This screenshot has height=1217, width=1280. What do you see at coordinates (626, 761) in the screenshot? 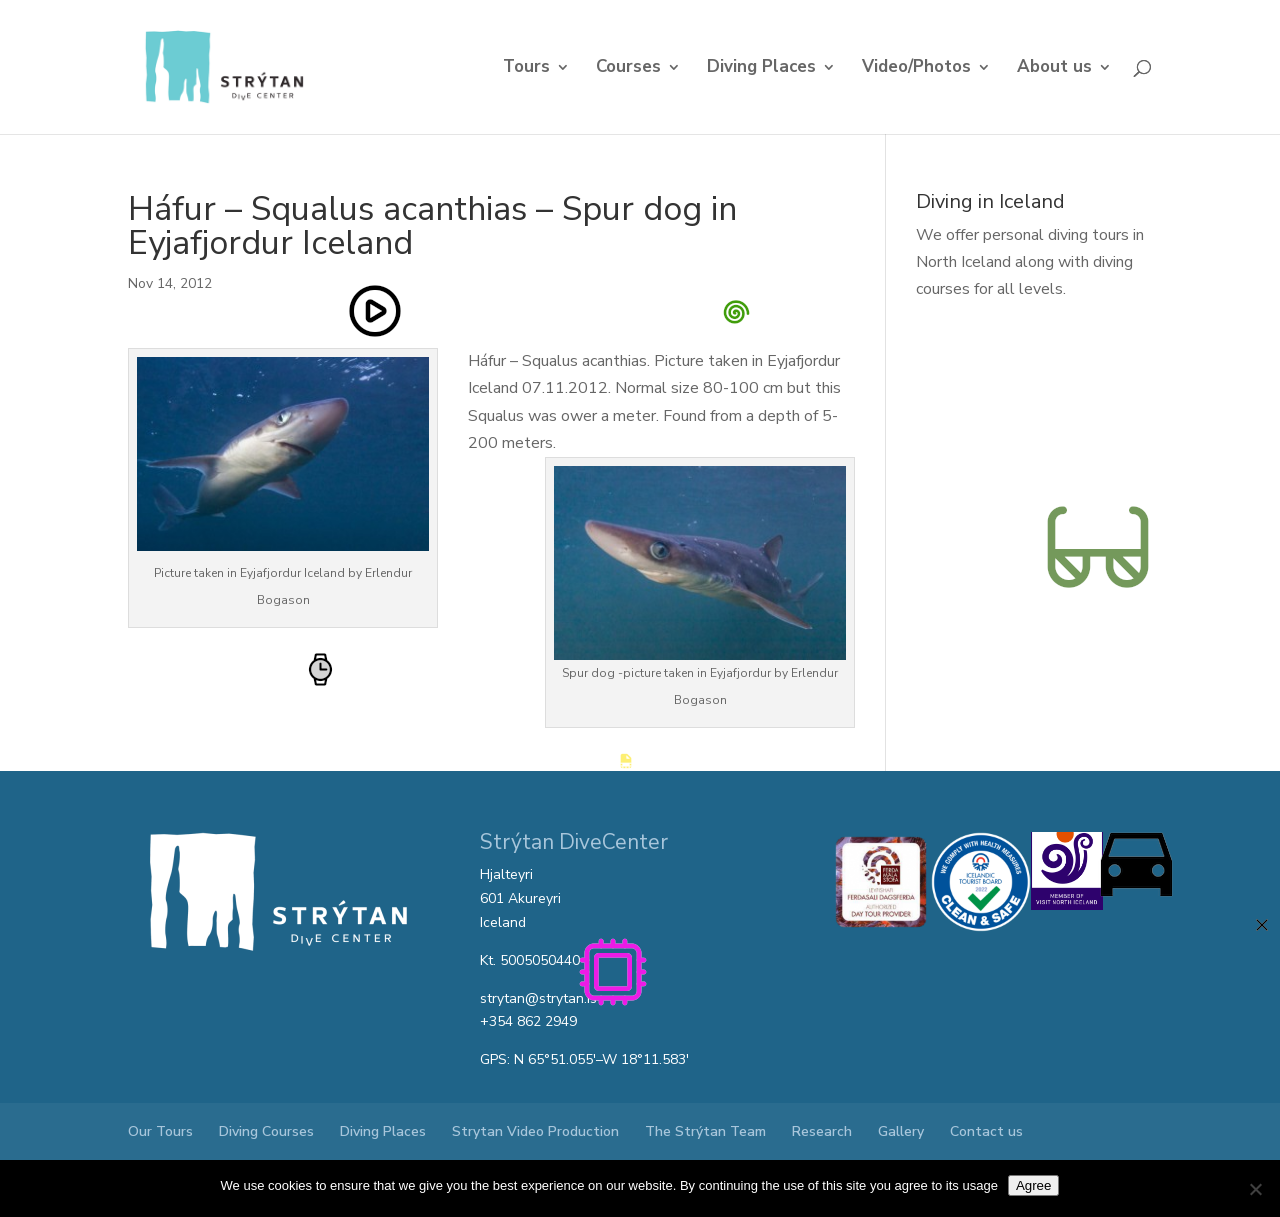
I see `file partially uploaded or in progress` at bounding box center [626, 761].